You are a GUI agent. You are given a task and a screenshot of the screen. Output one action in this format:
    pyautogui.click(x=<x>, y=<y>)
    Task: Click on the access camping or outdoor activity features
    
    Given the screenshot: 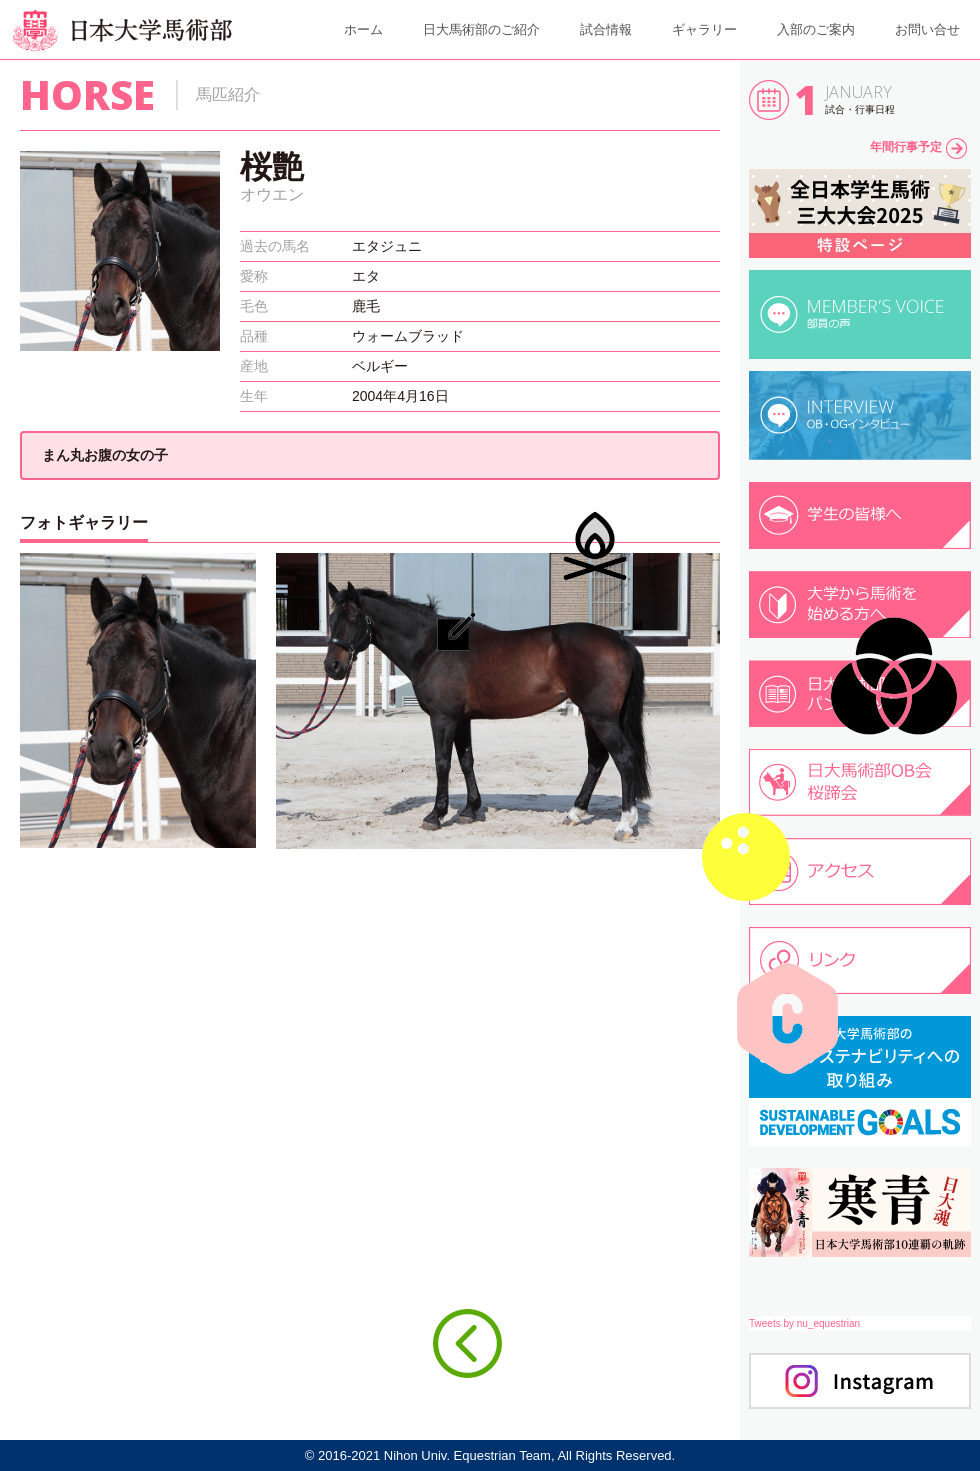 What is the action you would take?
    pyautogui.click(x=595, y=546)
    